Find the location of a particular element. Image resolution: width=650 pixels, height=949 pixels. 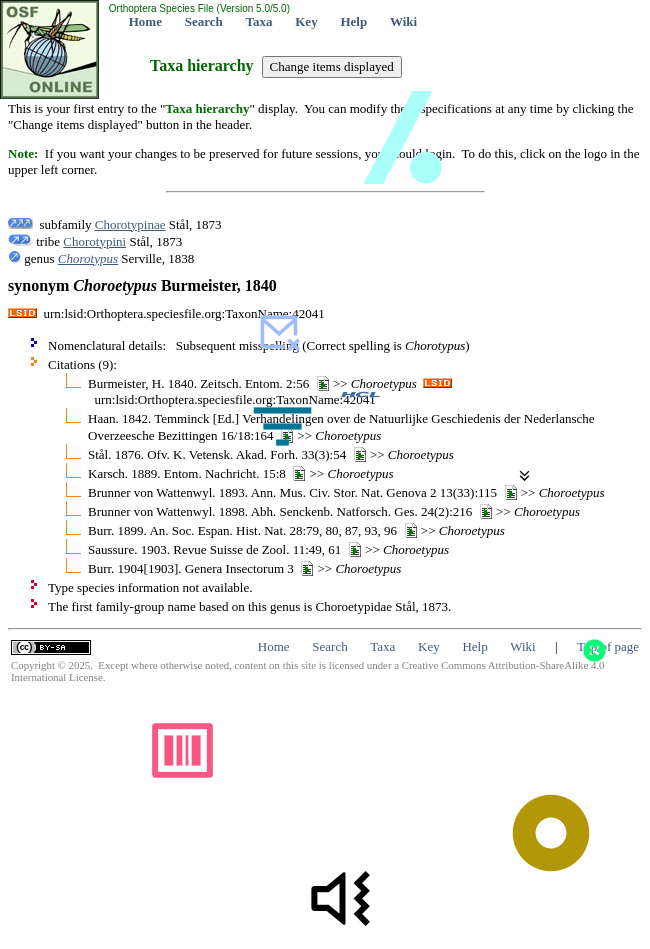

close or dismiss an email is located at coordinates (279, 332).